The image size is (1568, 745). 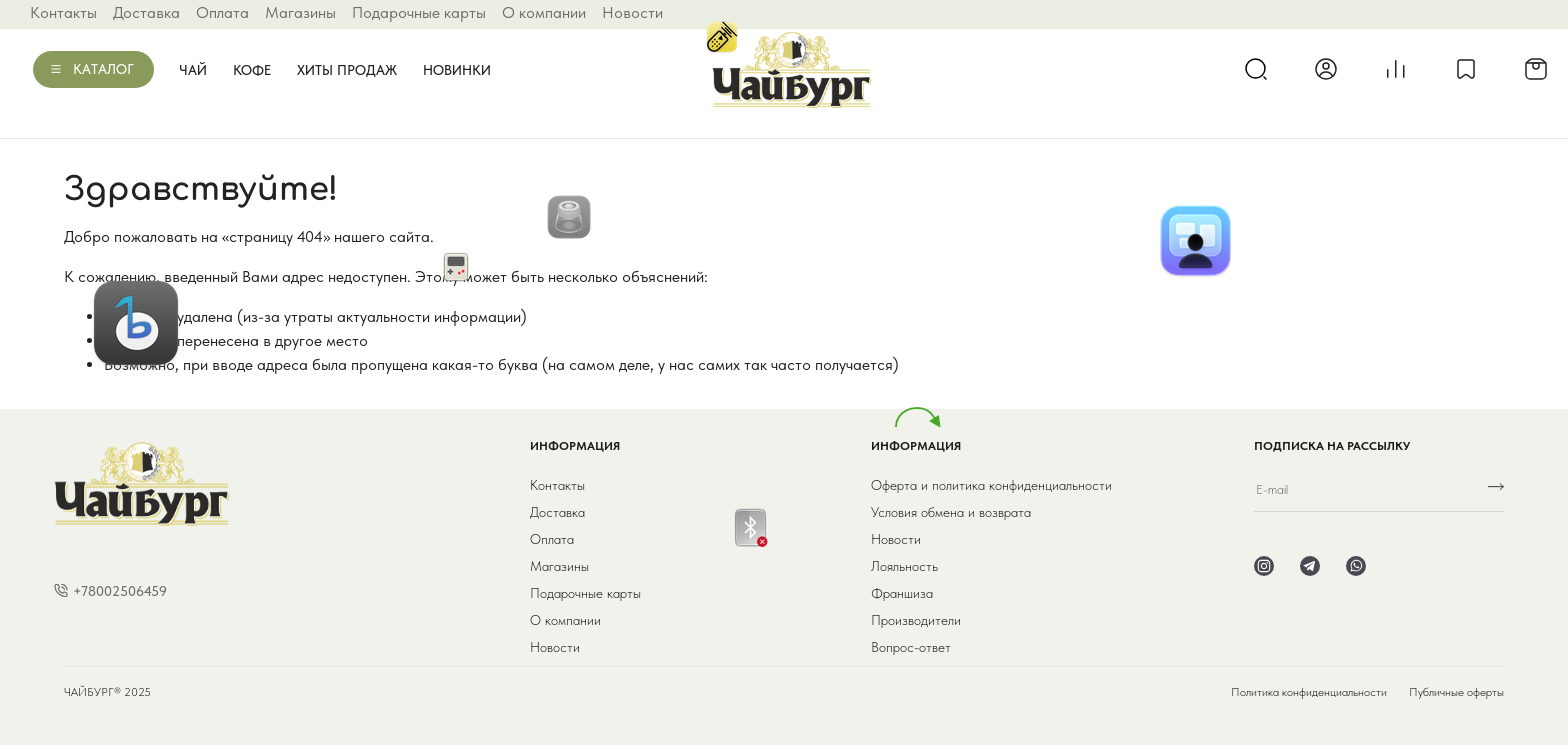 I want to click on open the screen sharing app, so click(x=1195, y=240).